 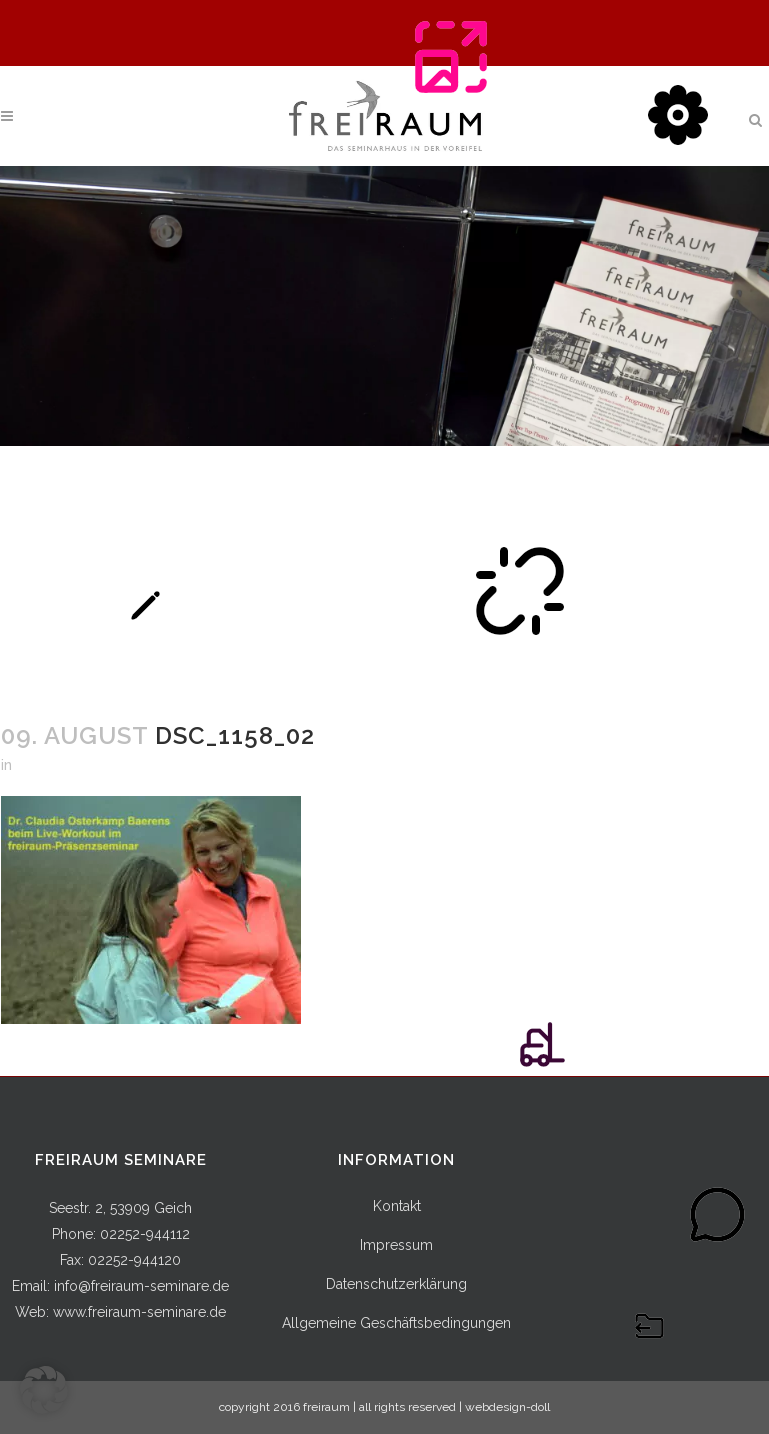 I want to click on access warehouse or inventory management, so click(x=541, y=1045).